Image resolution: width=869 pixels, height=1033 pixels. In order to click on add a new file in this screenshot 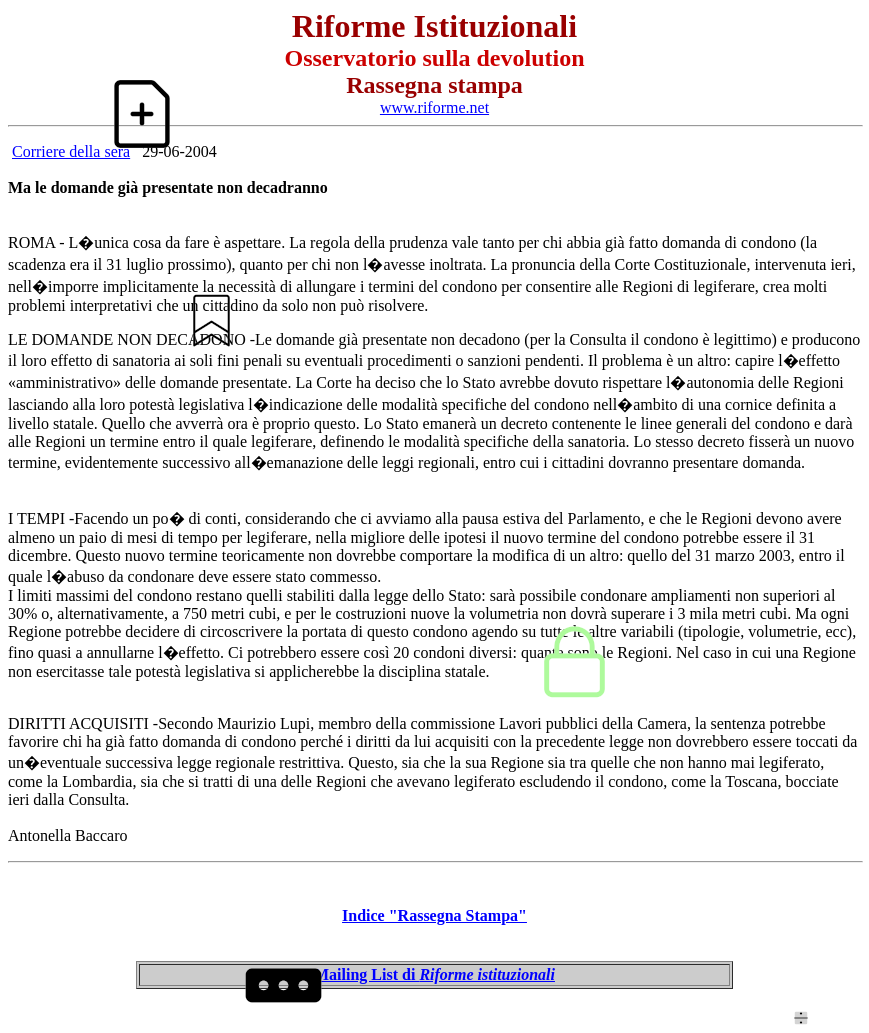, I will do `click(142, 114)`.